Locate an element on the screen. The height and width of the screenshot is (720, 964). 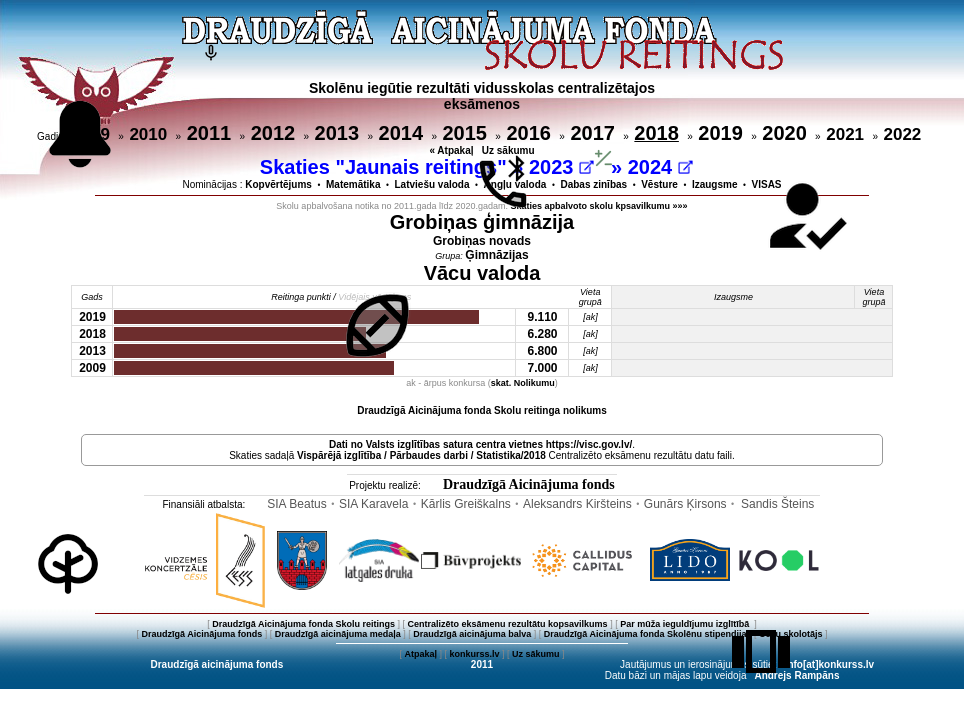
view notifications is located at coordinates (80, 135).